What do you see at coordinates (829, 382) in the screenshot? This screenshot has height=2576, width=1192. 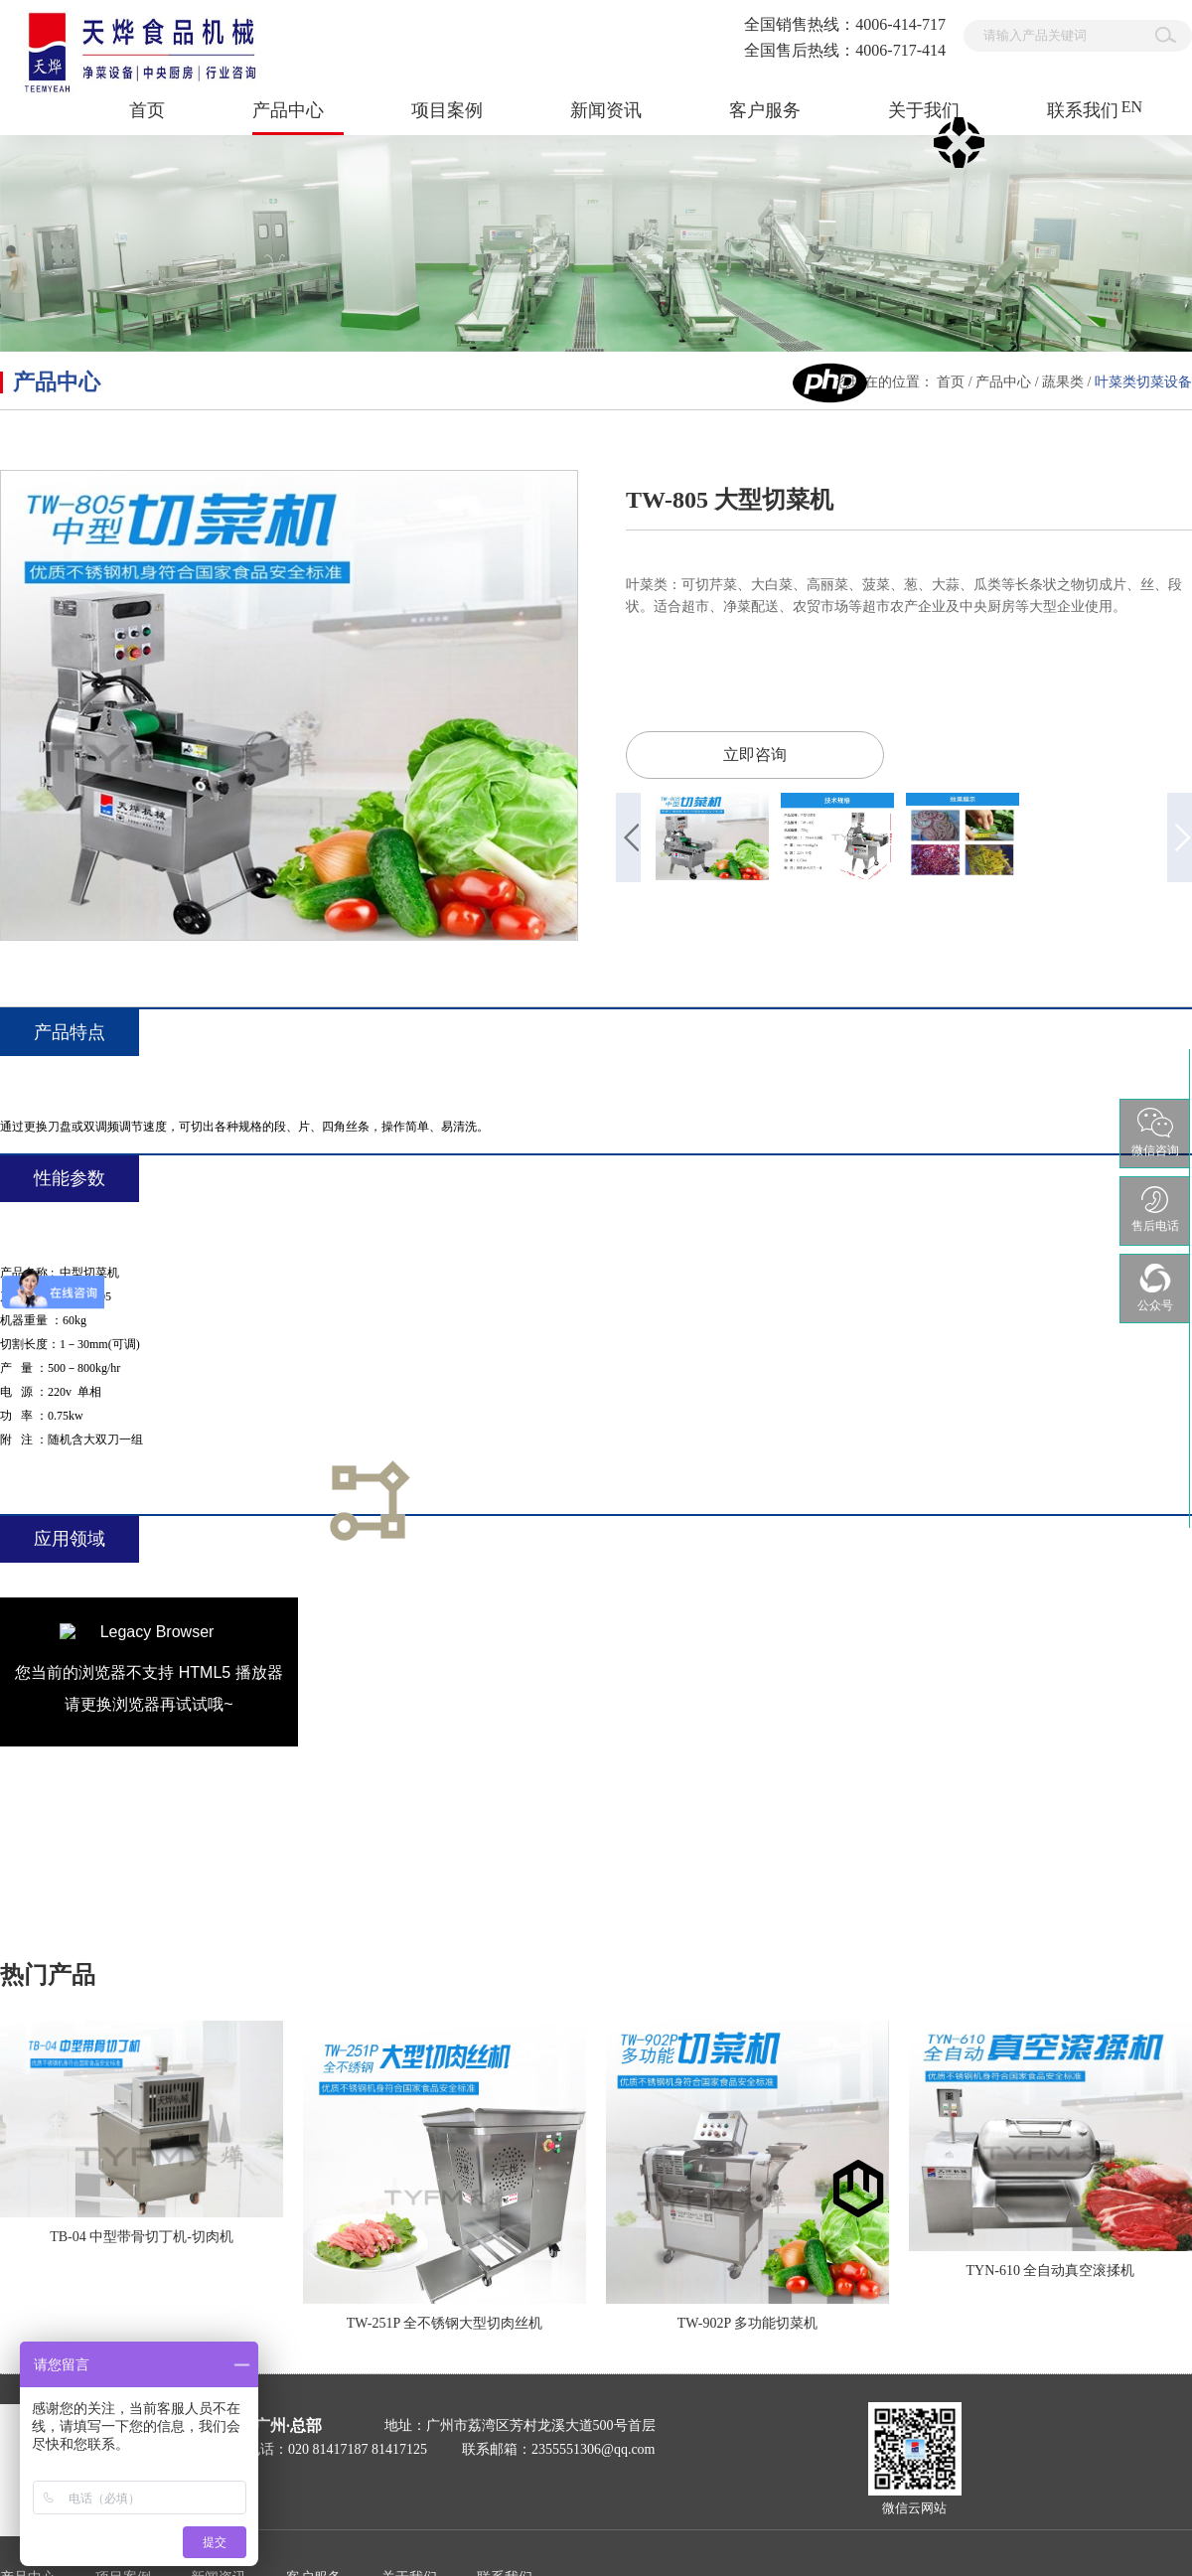 I see `php programming language logo` at bounding box center [829, 382].